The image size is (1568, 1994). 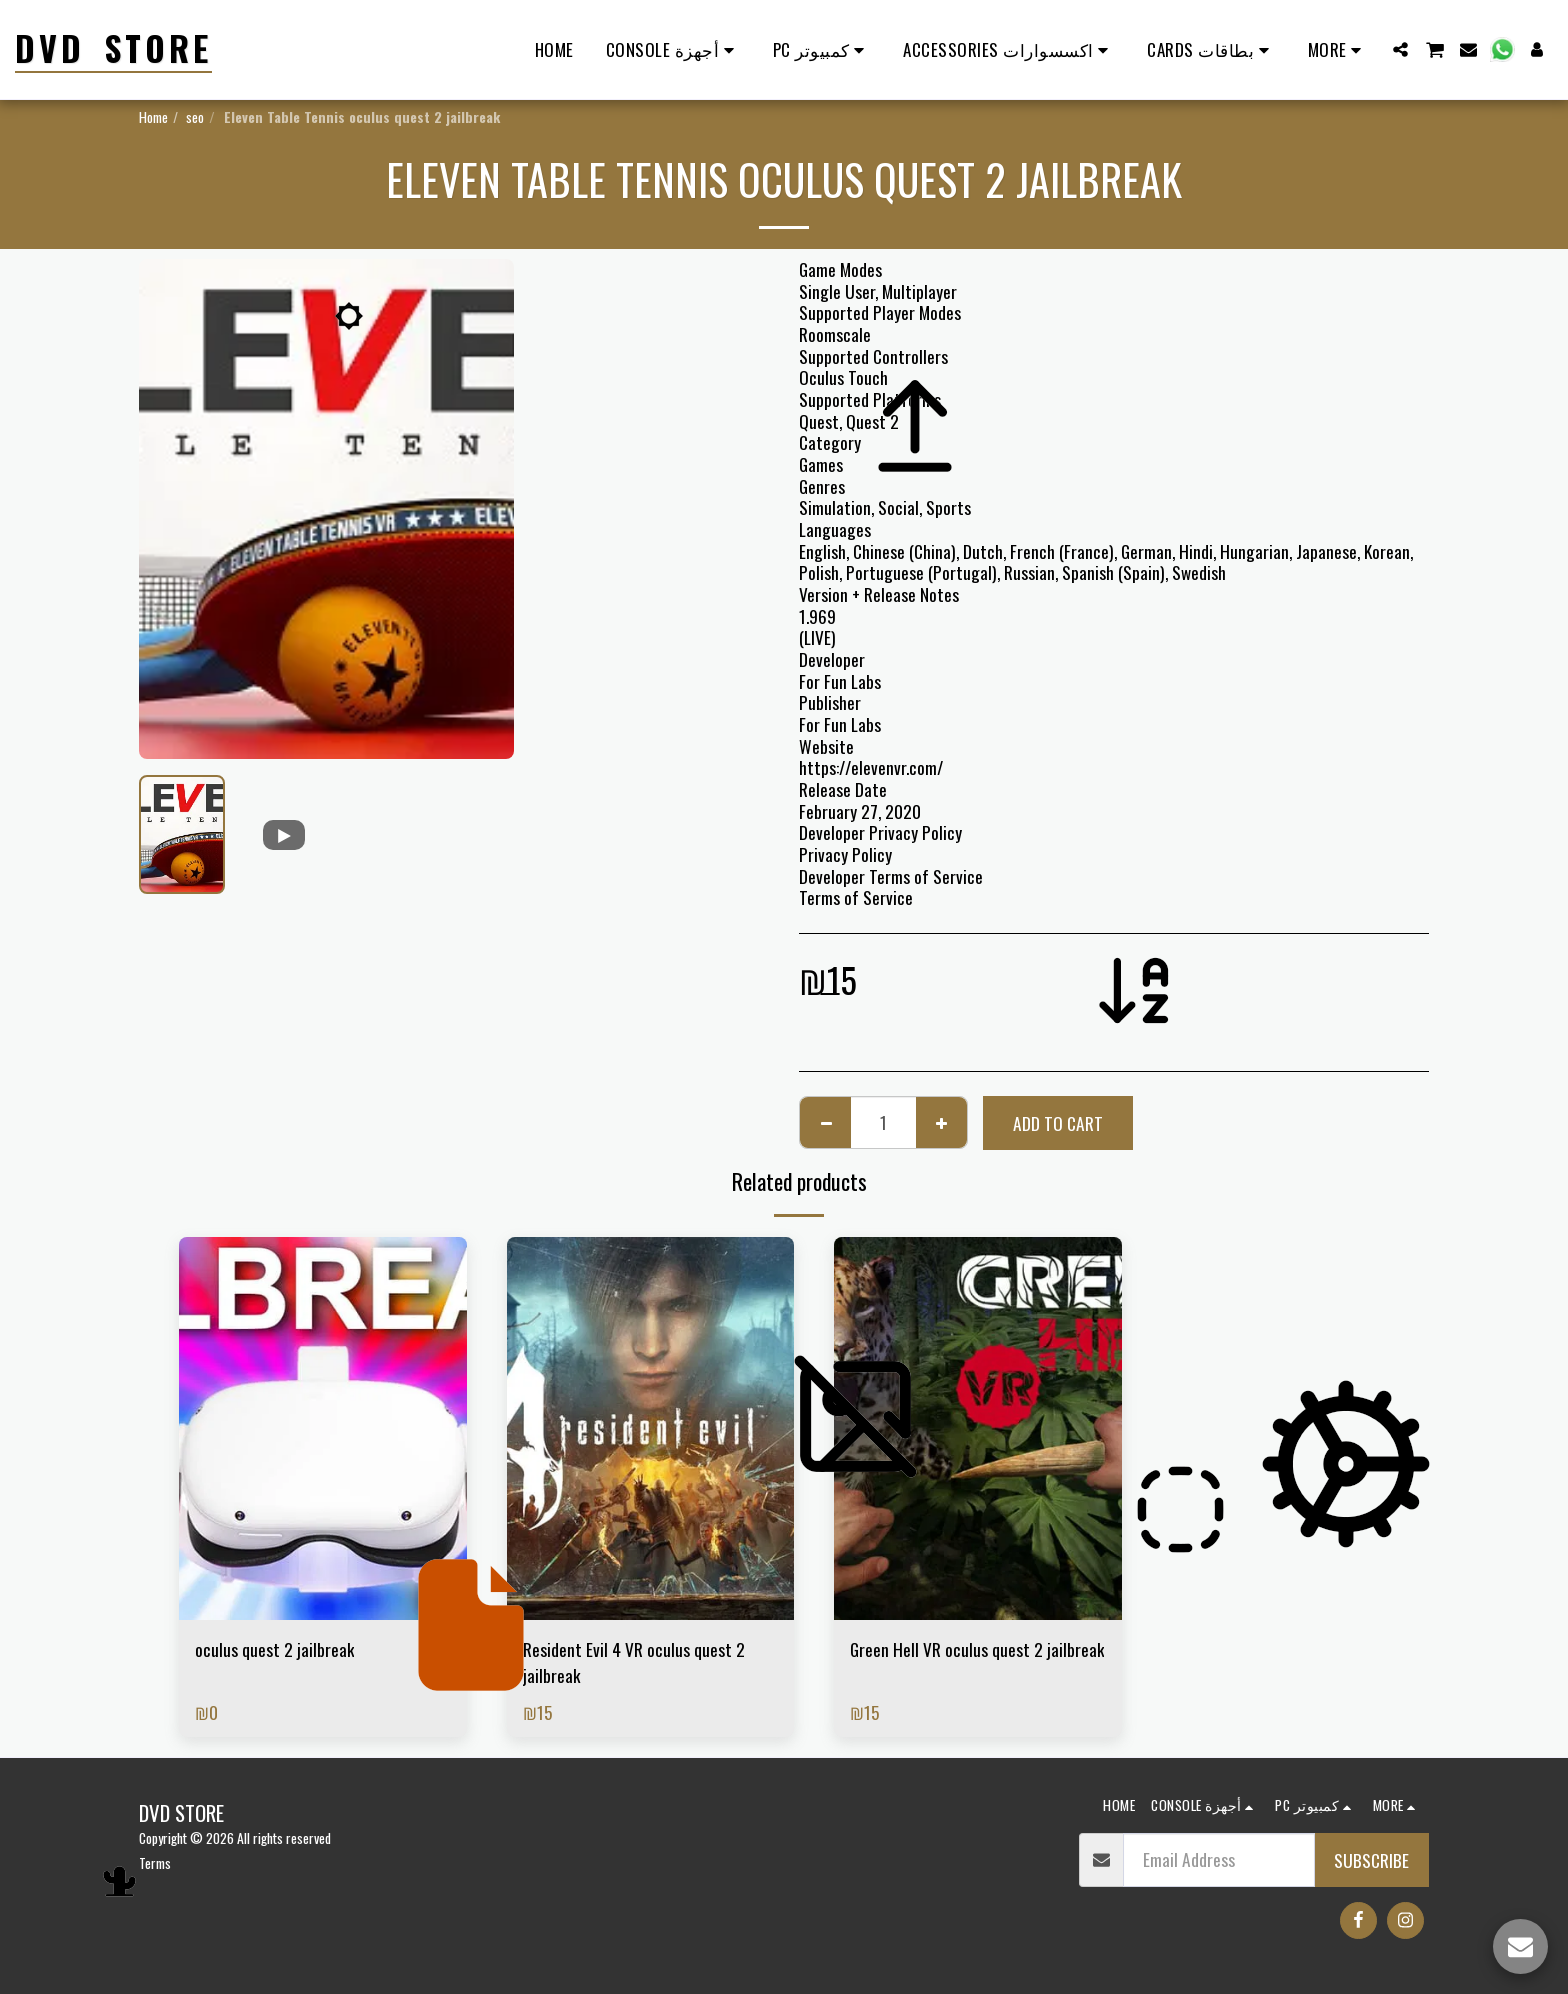 I want to click on indicates desert or arid climate category, so click(x=119, y=1882).